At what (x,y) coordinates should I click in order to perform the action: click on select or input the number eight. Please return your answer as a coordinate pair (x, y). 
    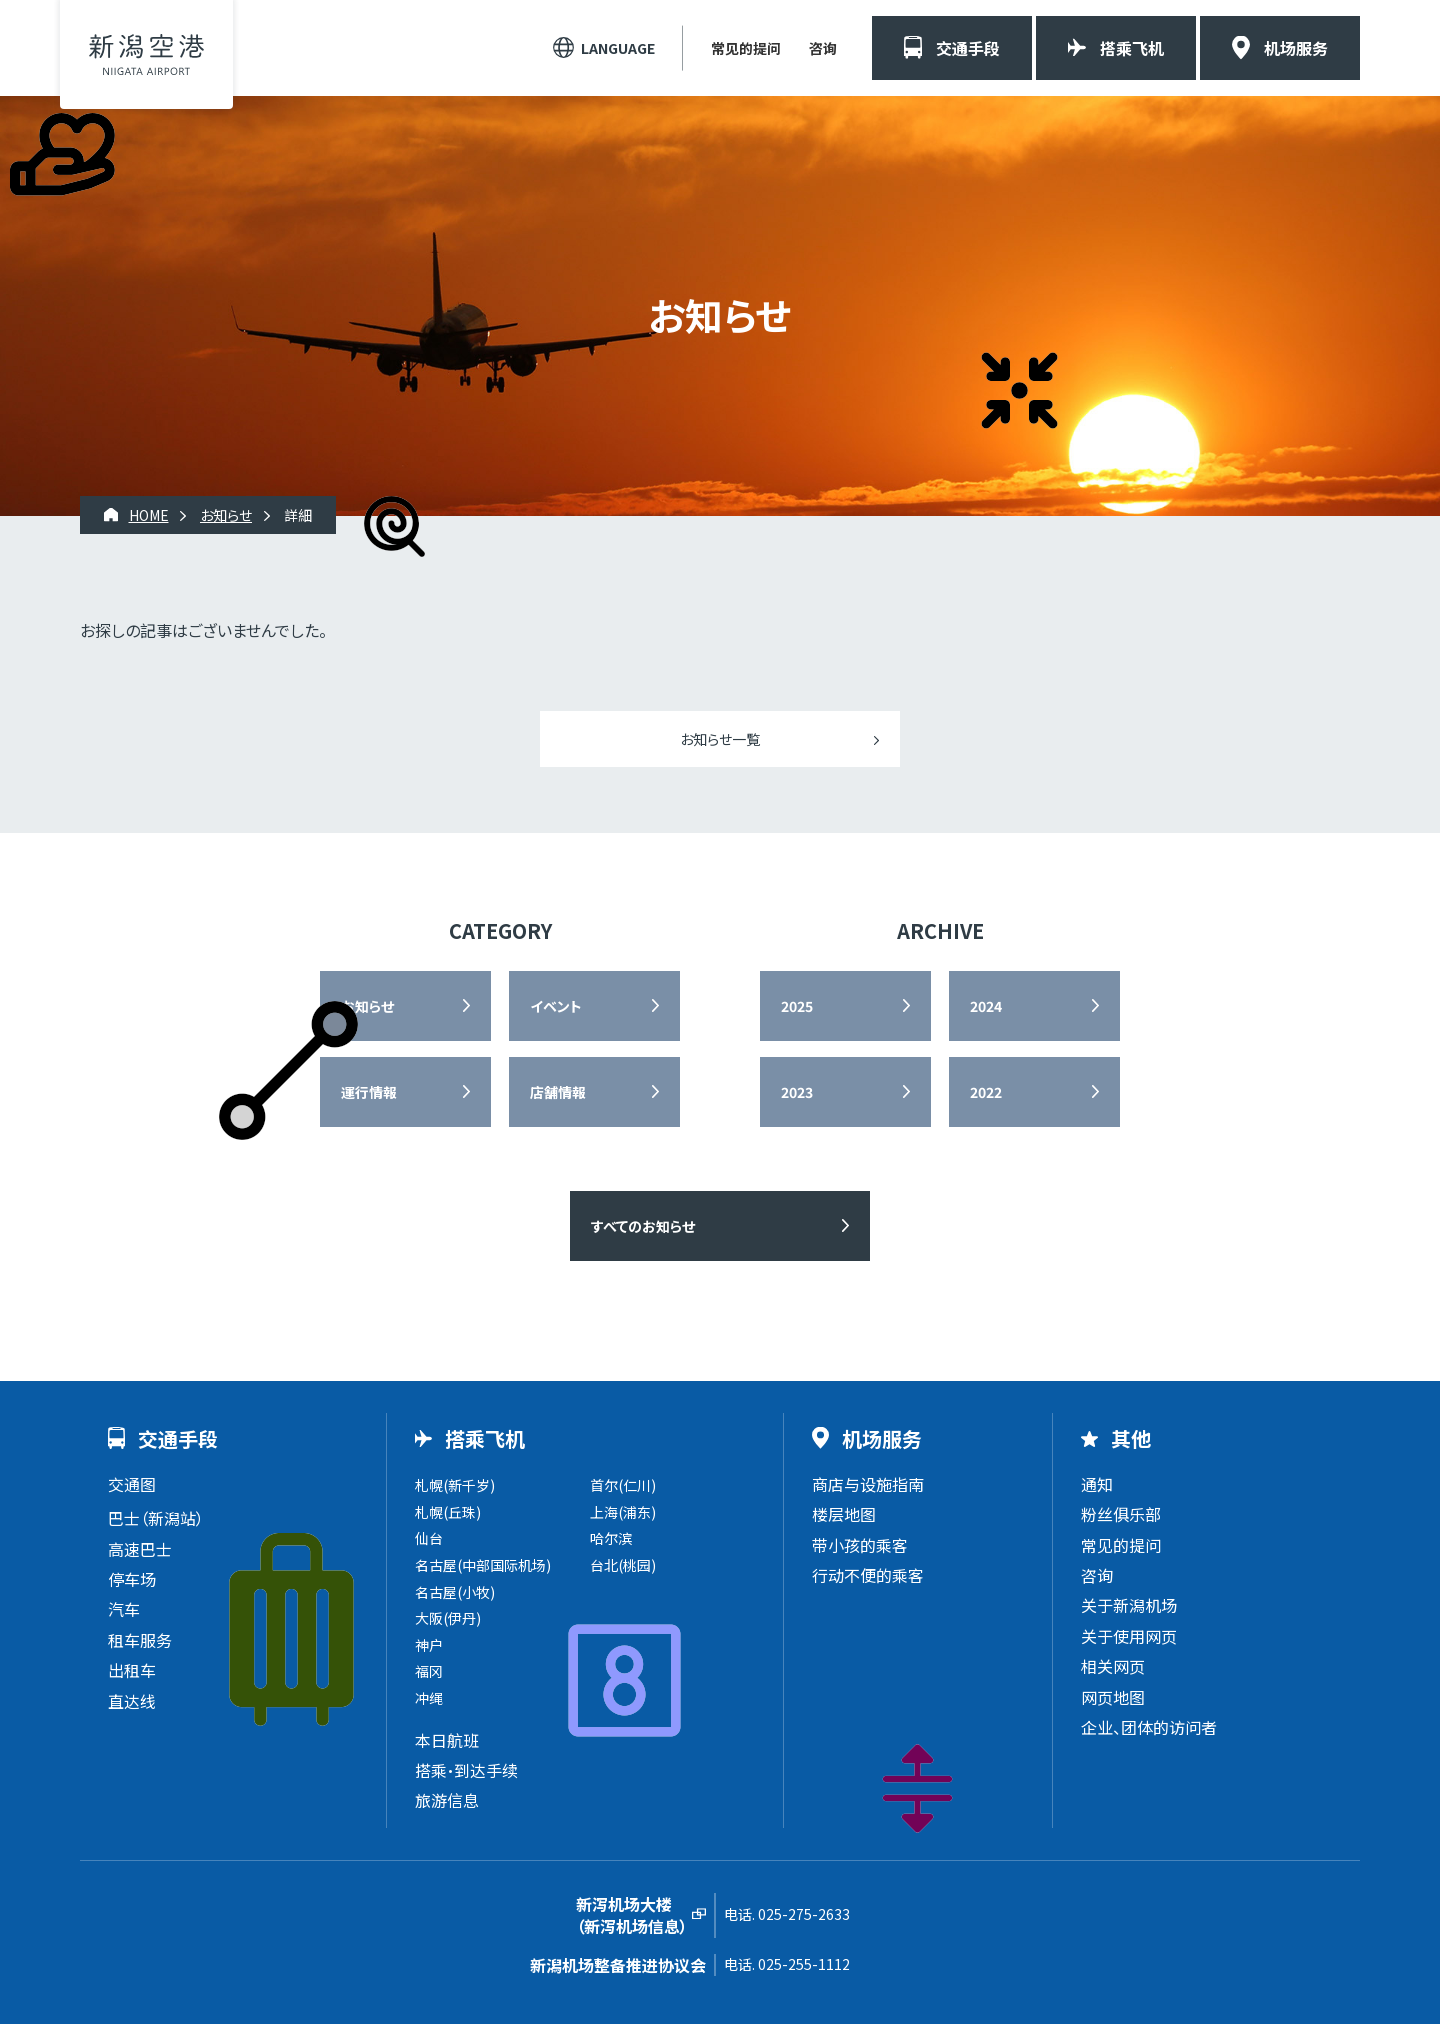
    Looking at the image, I should click on (624, 1680).